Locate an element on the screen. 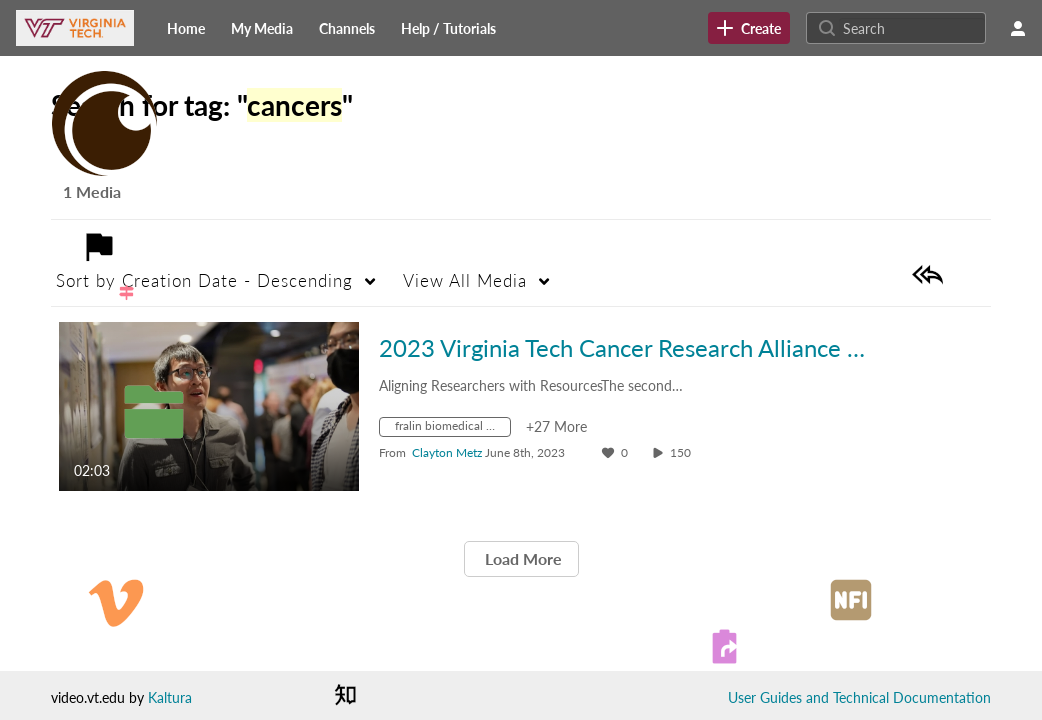 The image size is (1042, 720). open zhihu app is located at coordinates (345, 694).